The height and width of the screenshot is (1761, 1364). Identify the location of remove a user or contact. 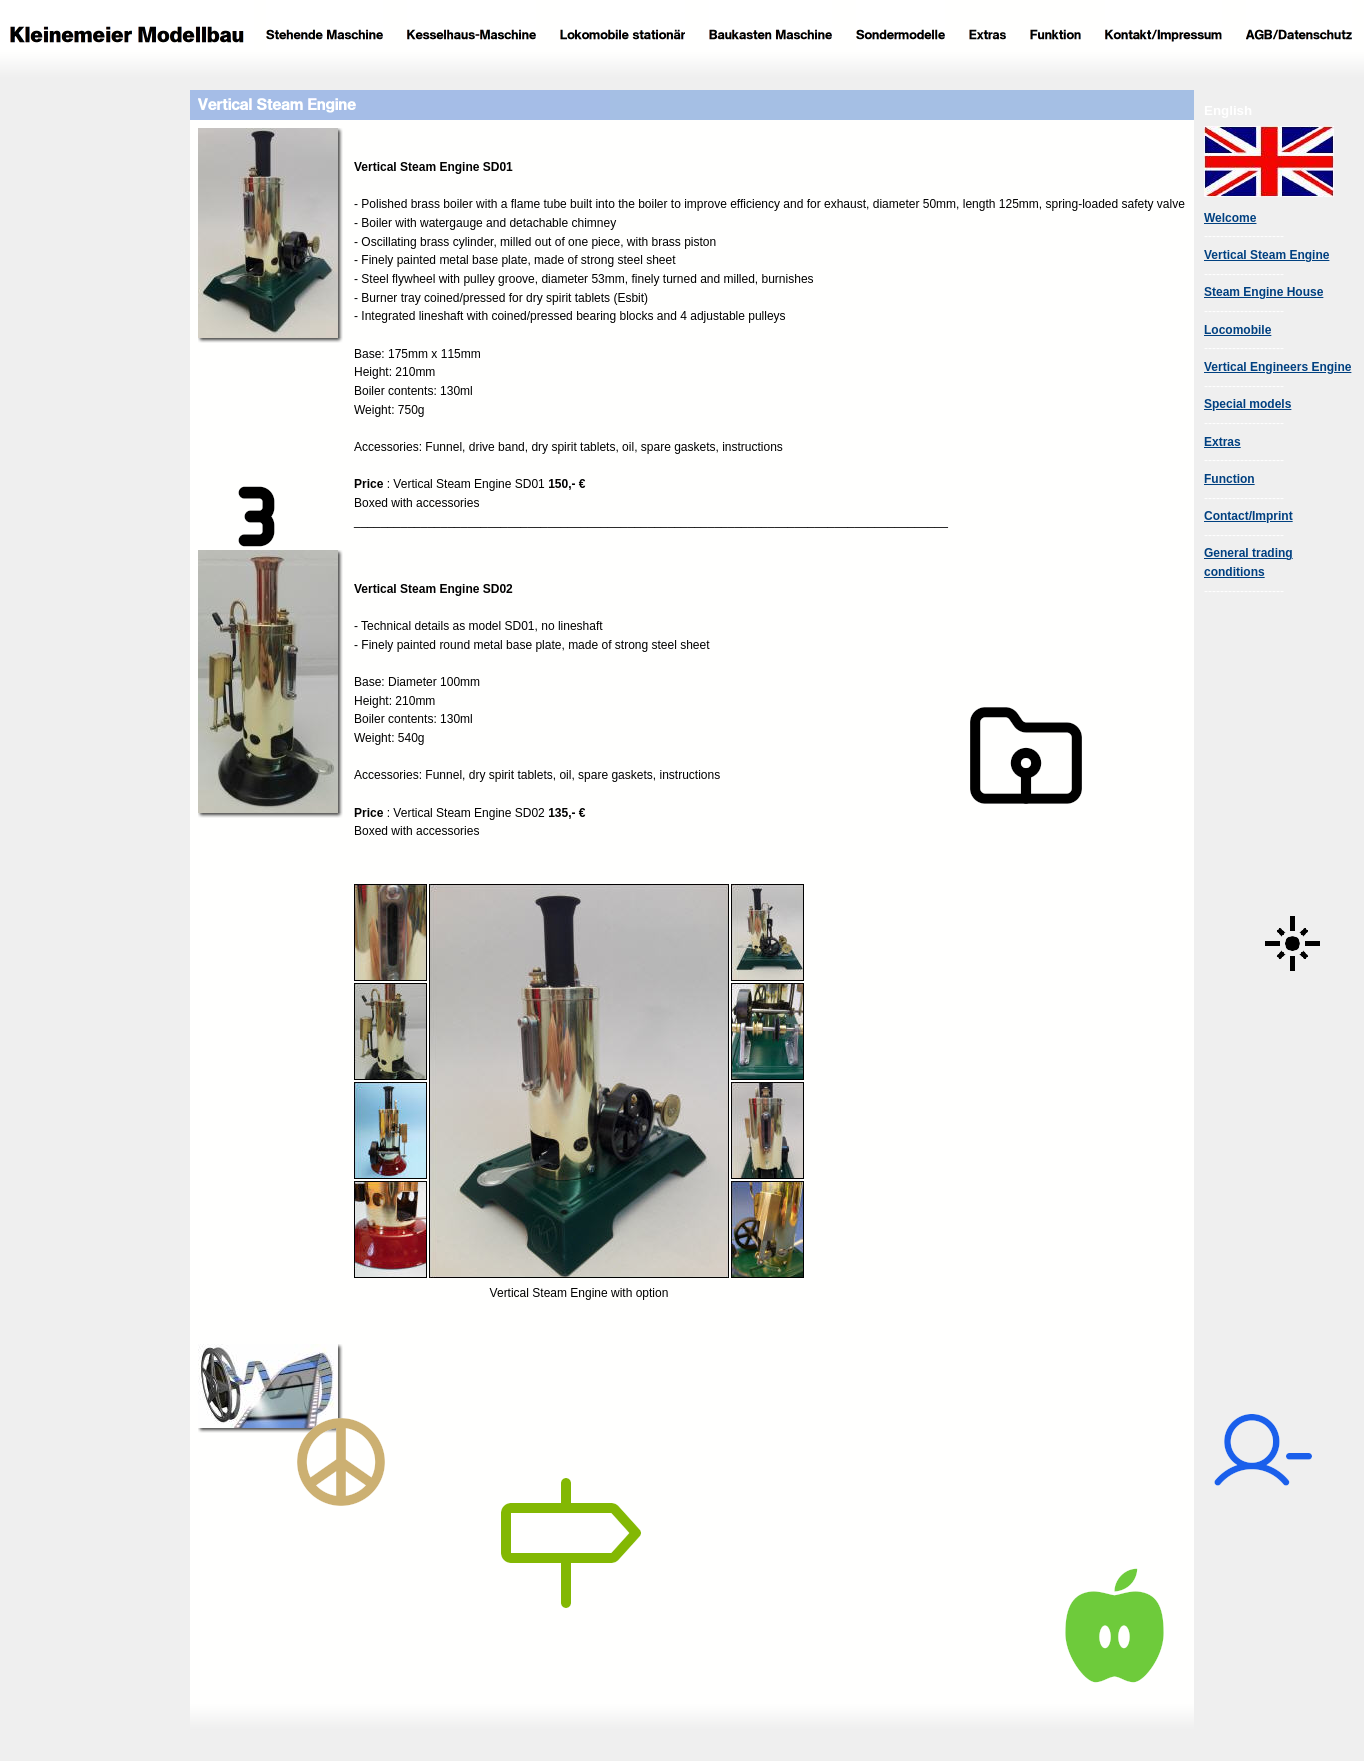
(1260, 1453).